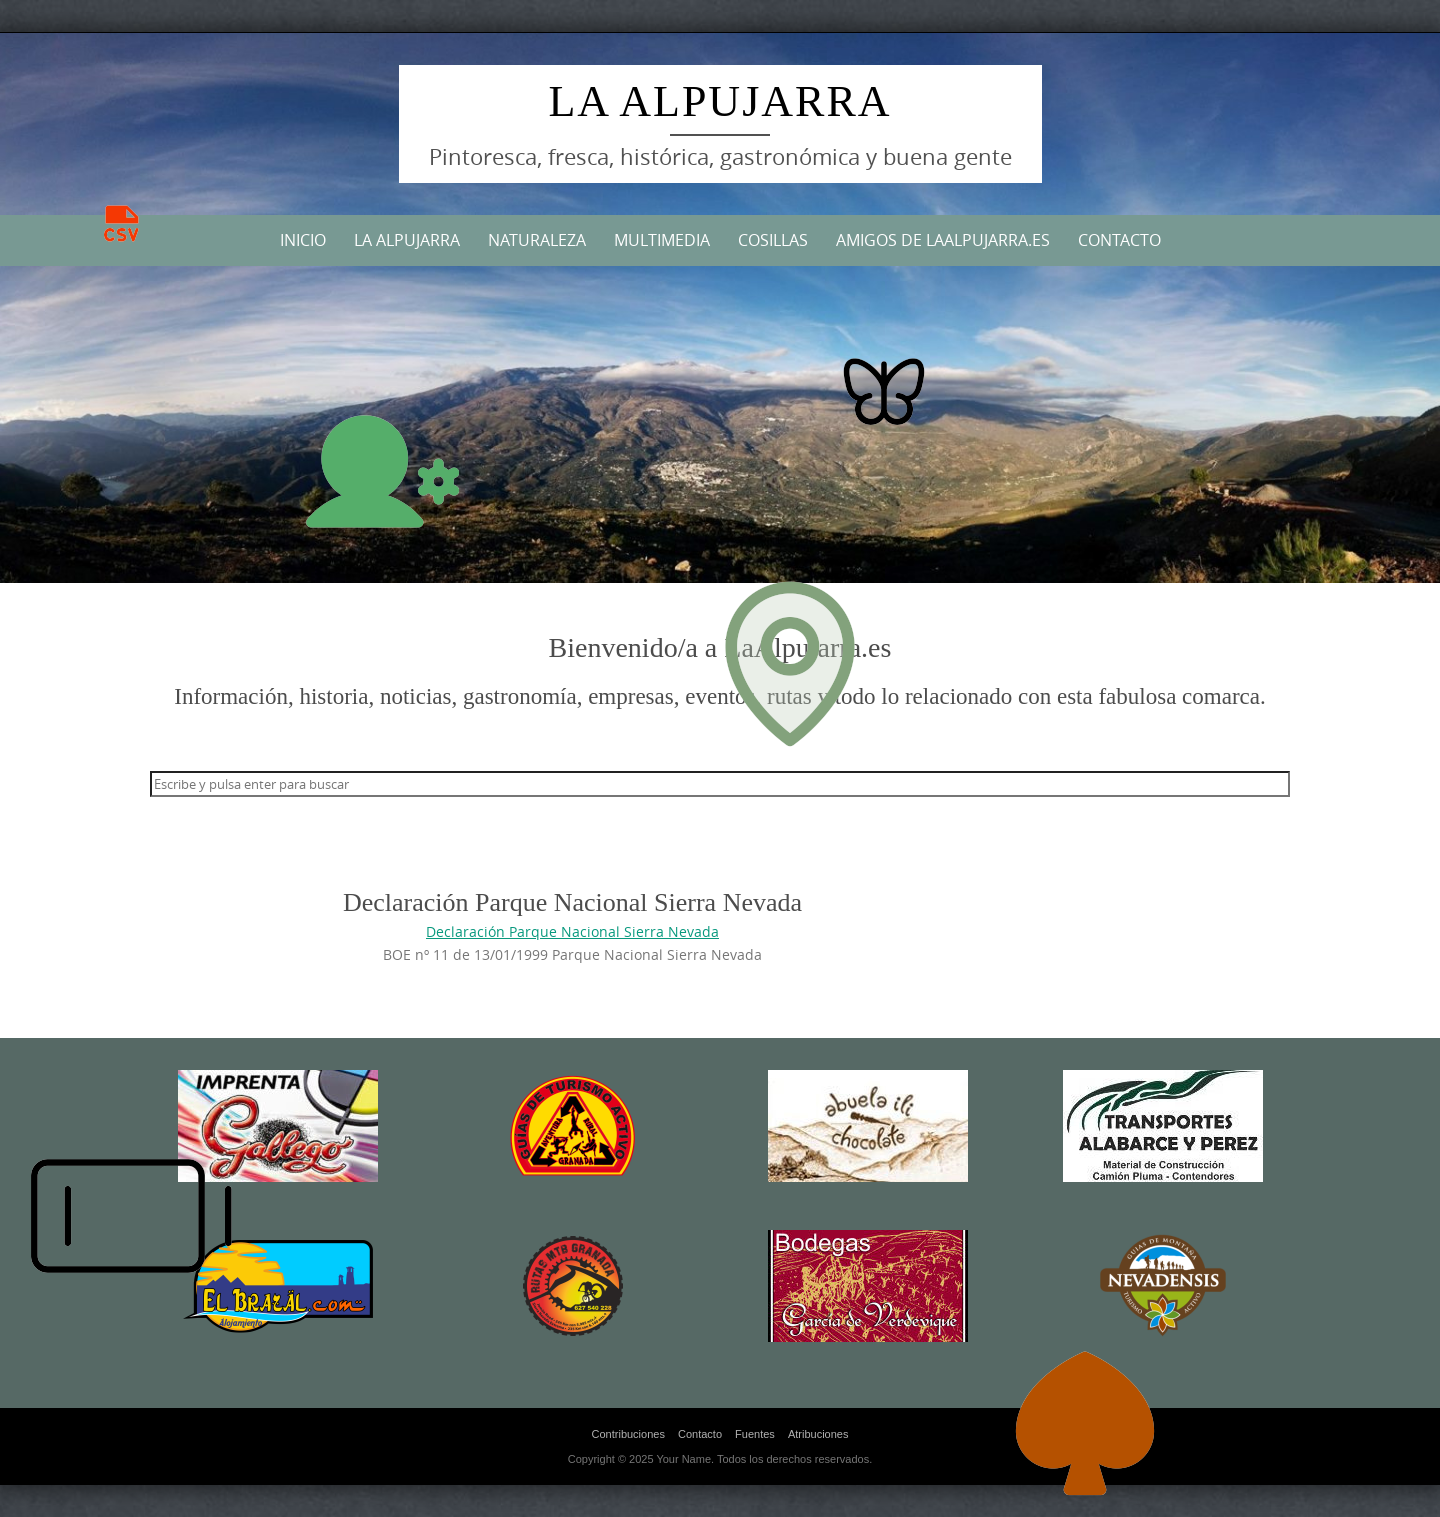 This screenshot has width=1440, height=1517. What do you see at coordinates (122, 225) in the screenshot?
I see `open or view a CSV file` at bounding box center [122, 225].